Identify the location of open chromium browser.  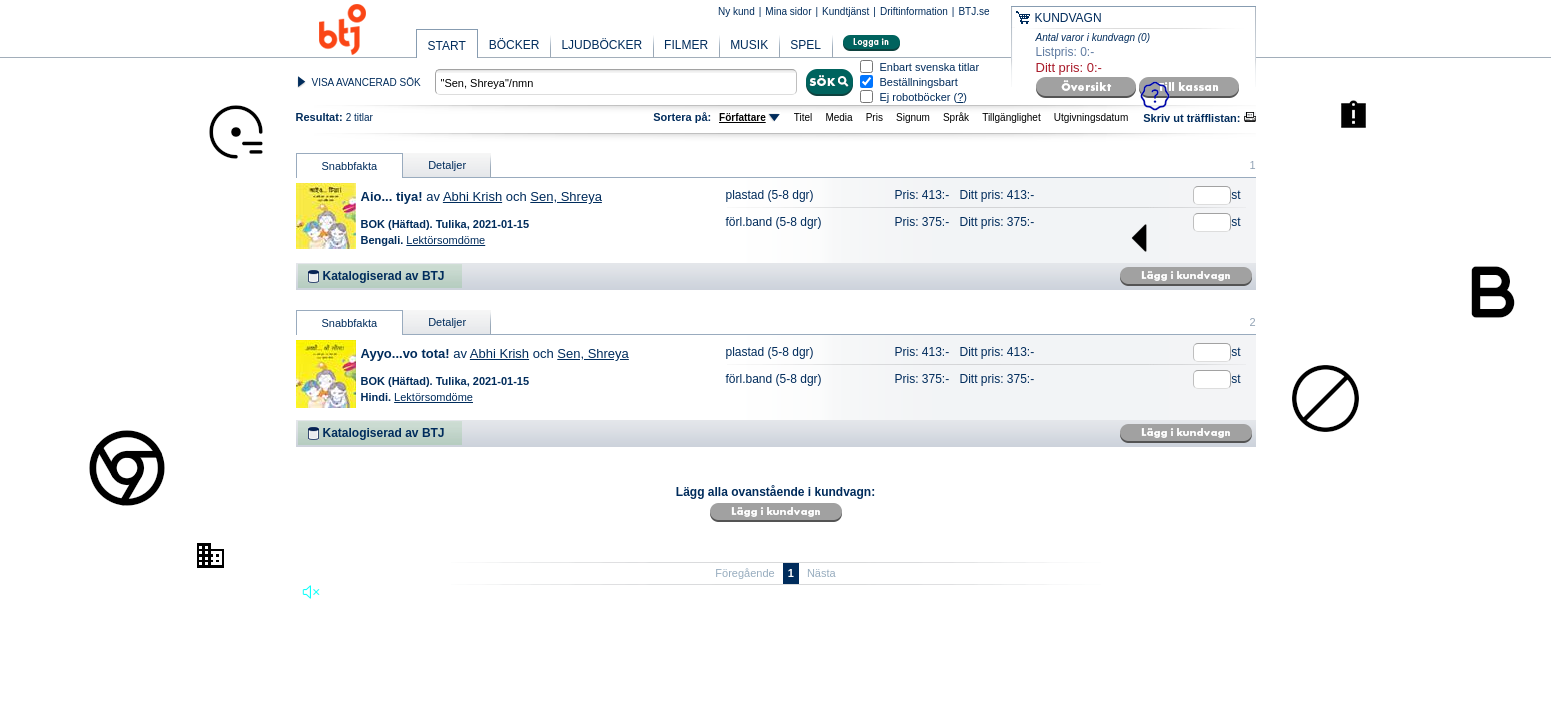
(127, 468).